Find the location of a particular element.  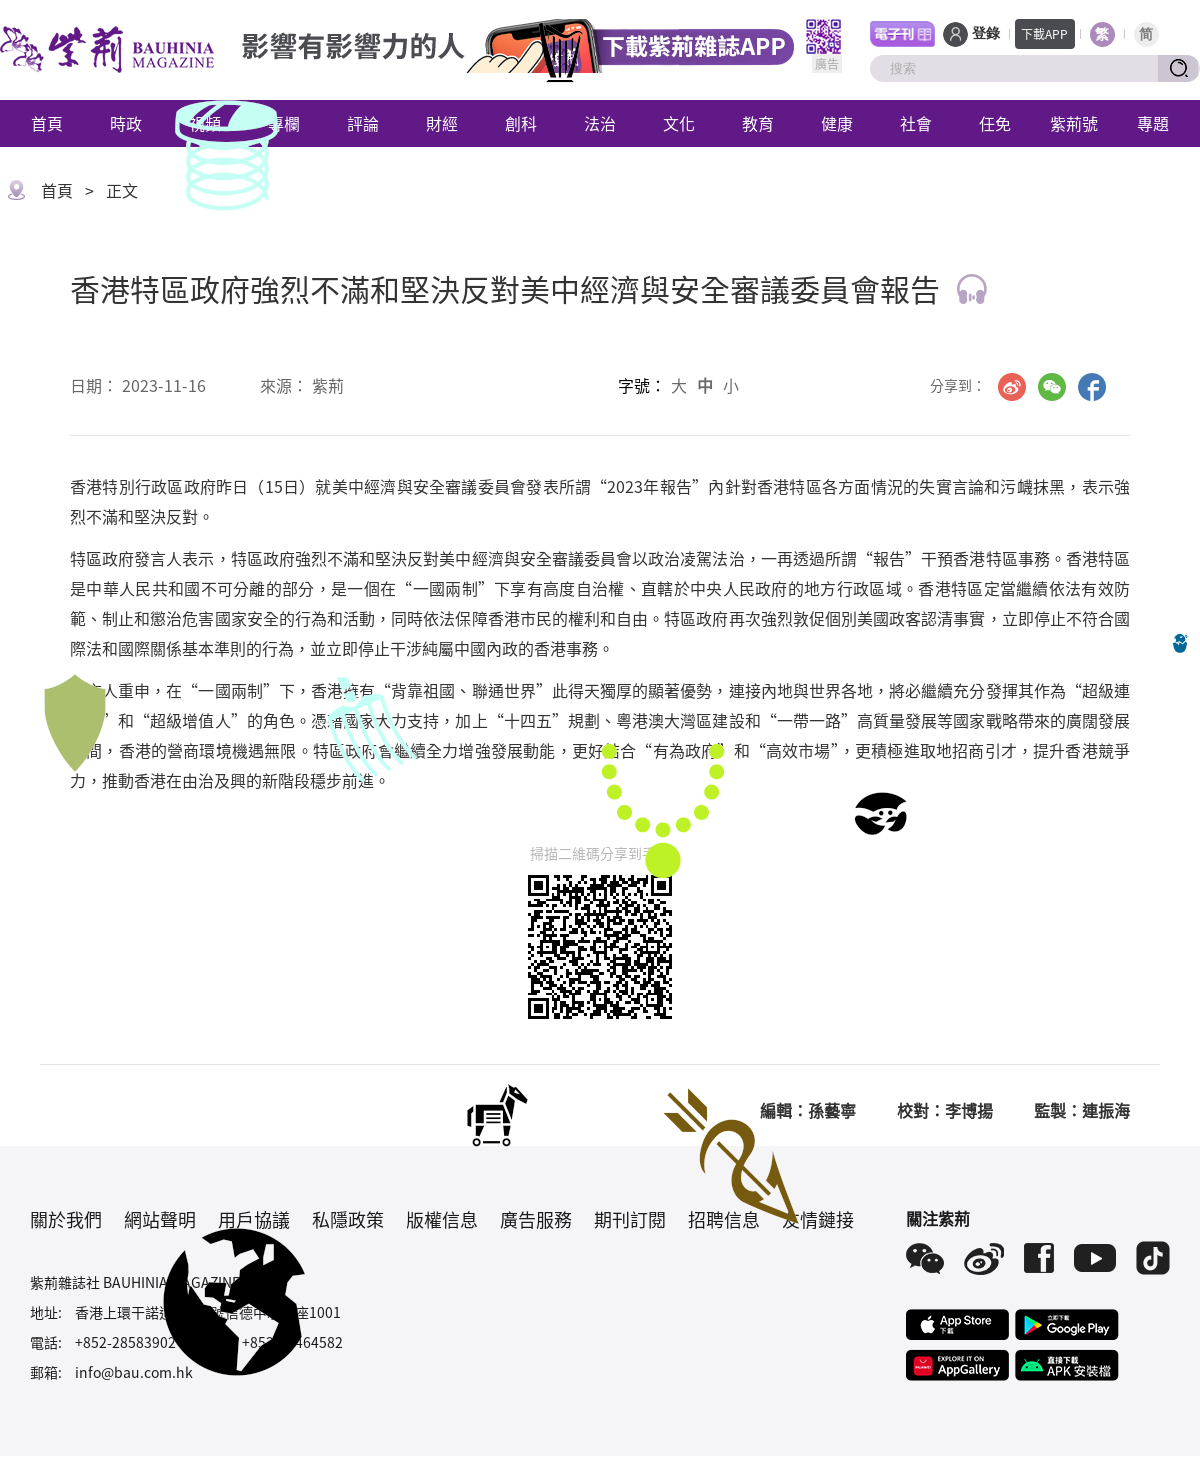

spring or bounce mechanic in a game is located at coordinates (226, 155).